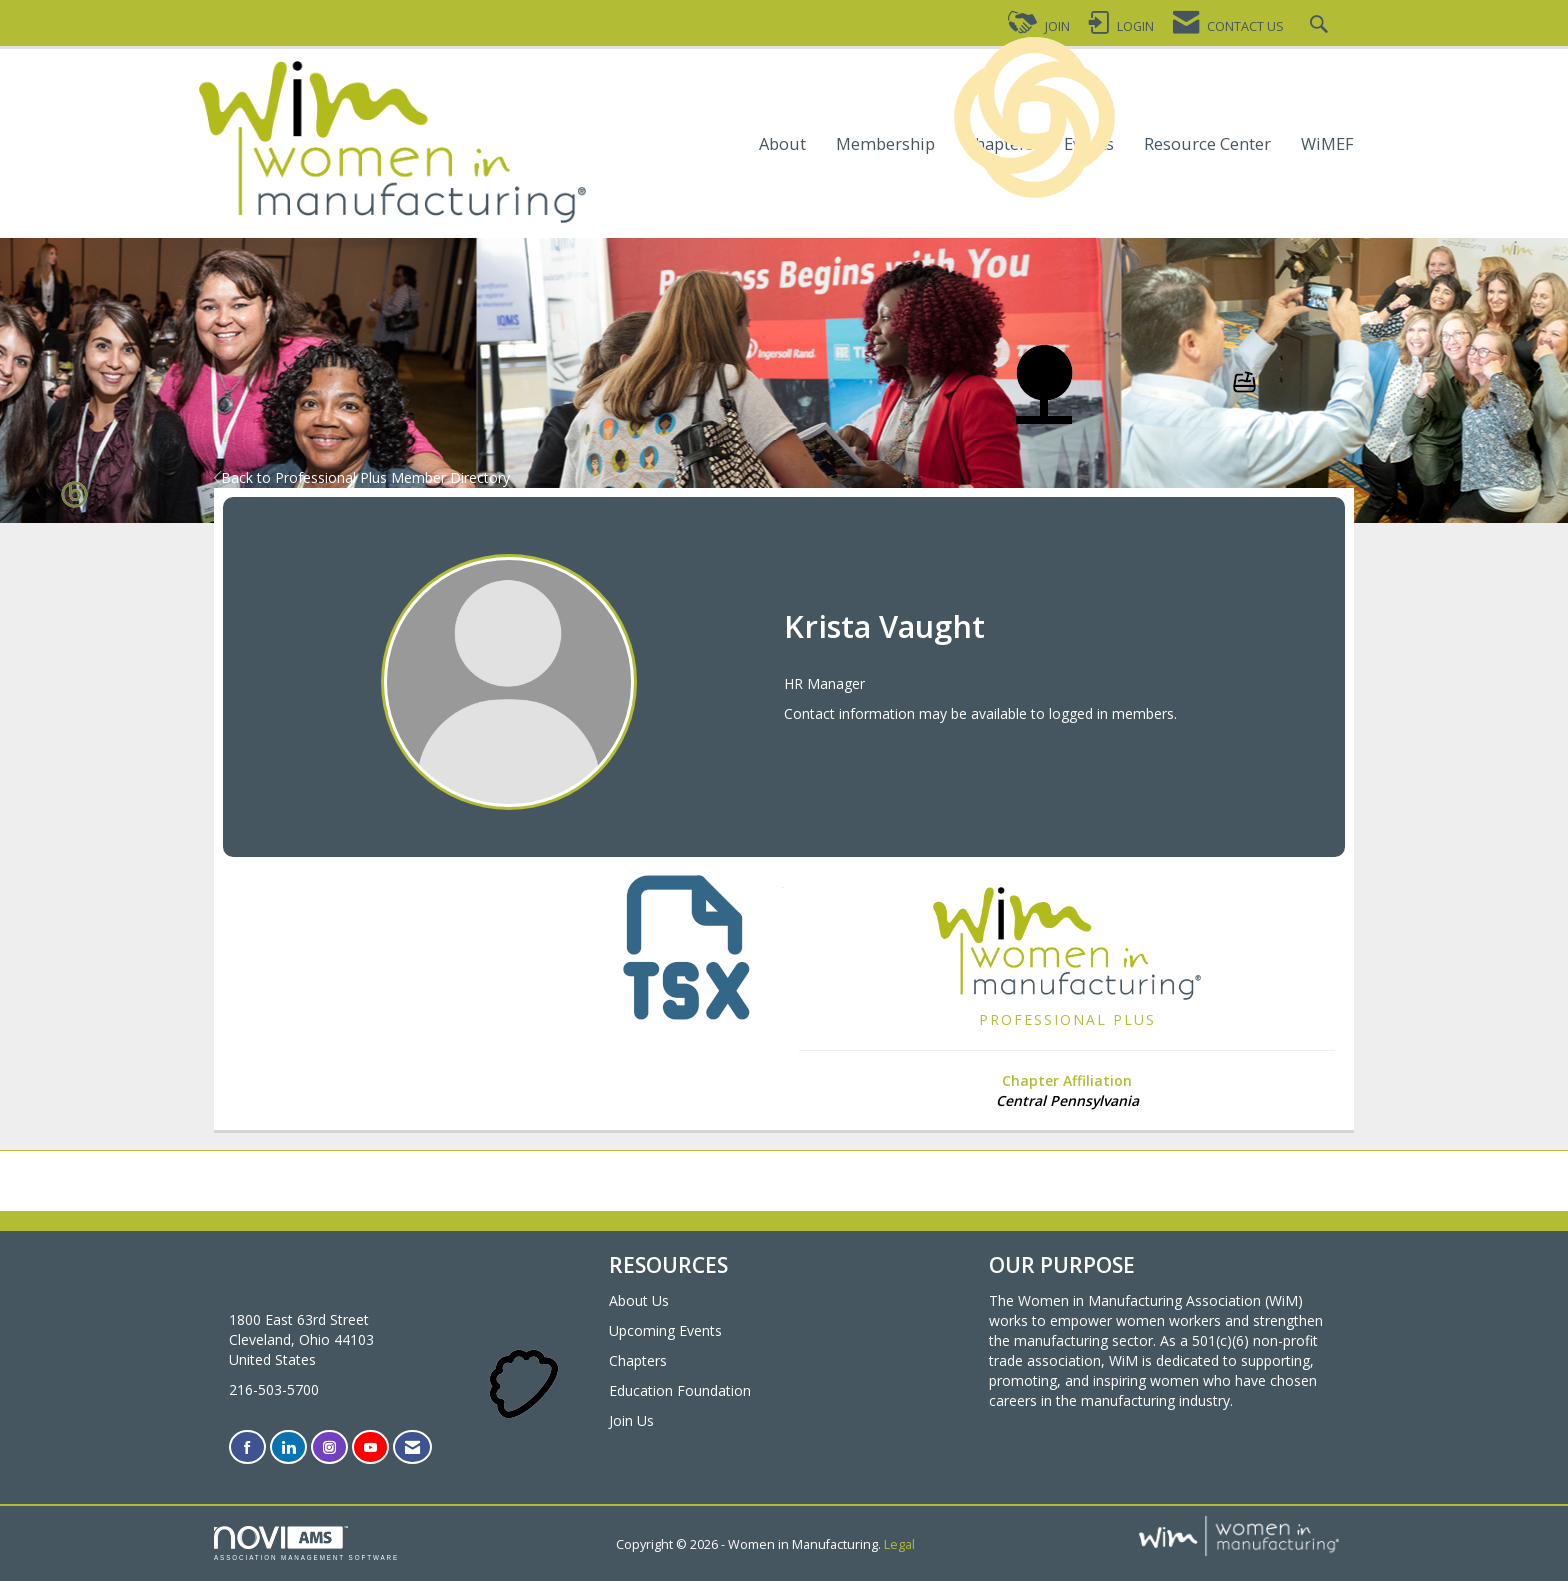 The height and width of the screenshot is (1581, 1568). What do you see at coordinates (74, 494) in the screenshot?
I see `beats audio brand logo` at bounding box center [74, 494].